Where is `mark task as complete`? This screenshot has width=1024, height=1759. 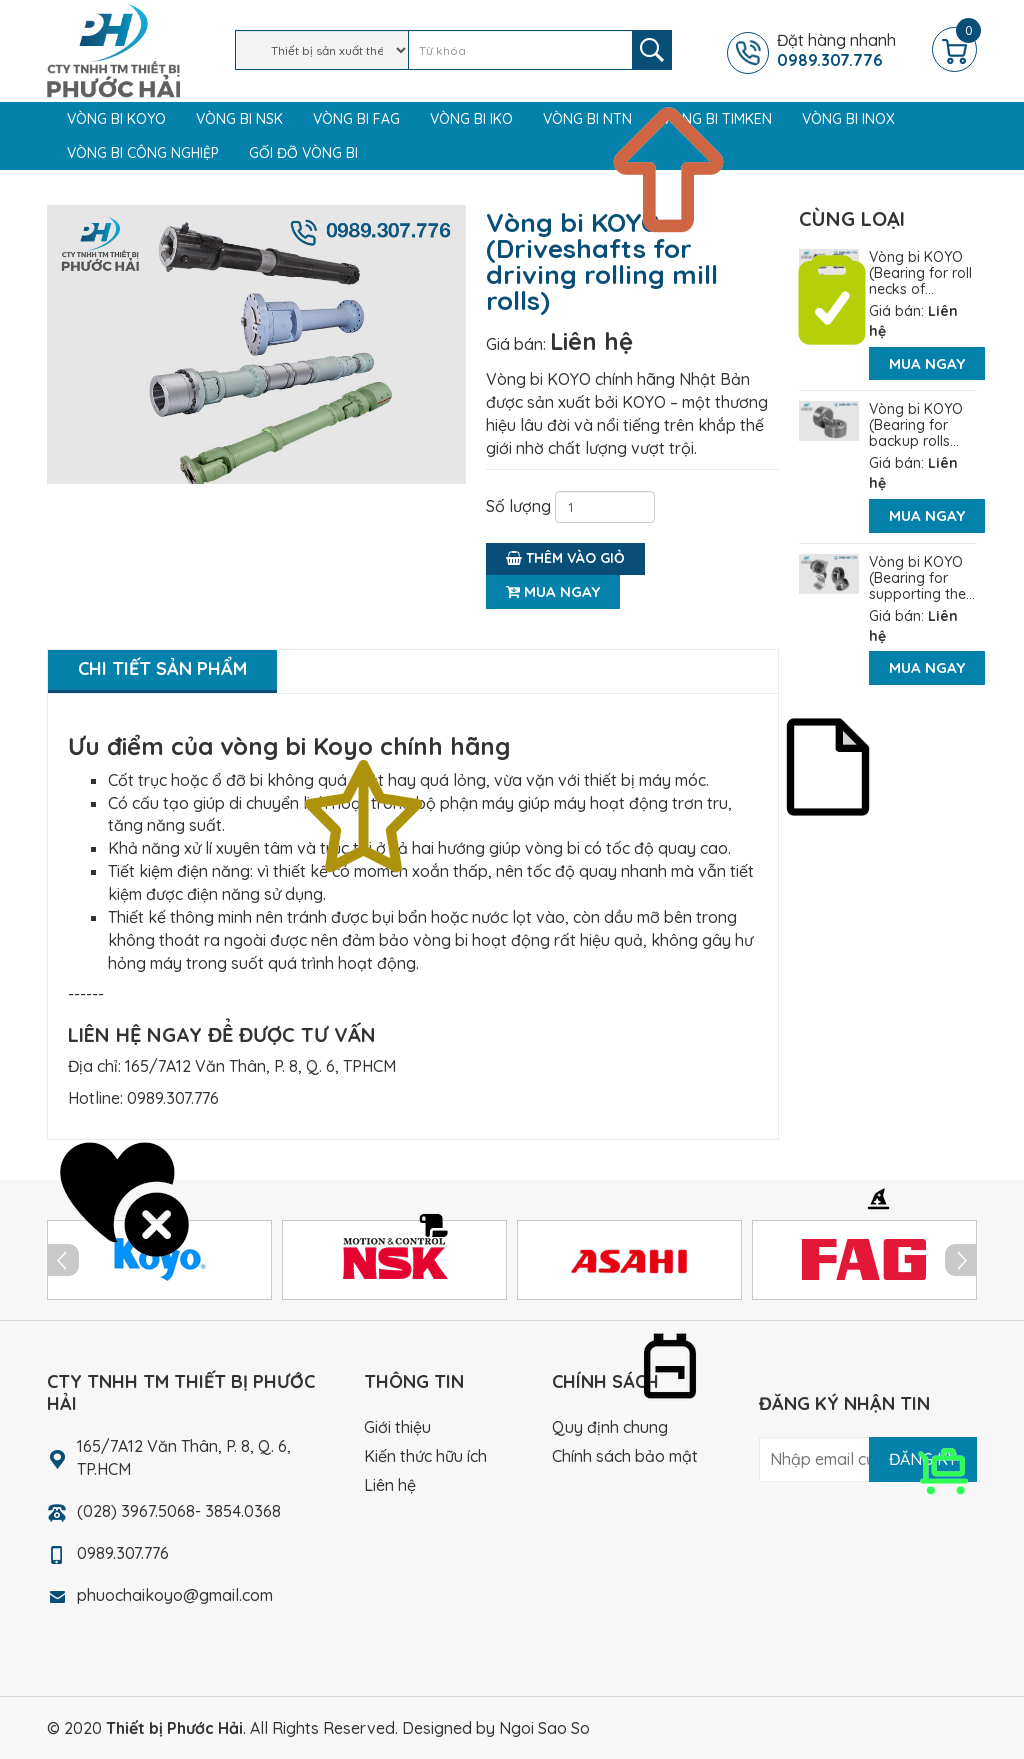 mark task as complete is located at coordinates (832, 300).